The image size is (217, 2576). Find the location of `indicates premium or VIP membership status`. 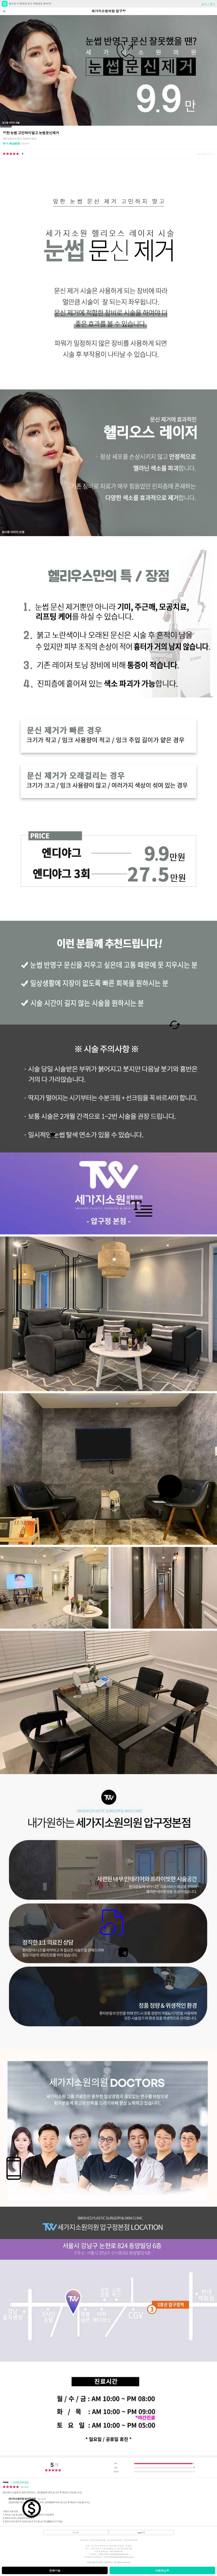

indicates premium or VIP membership status is located at coordinates (84, 1333).